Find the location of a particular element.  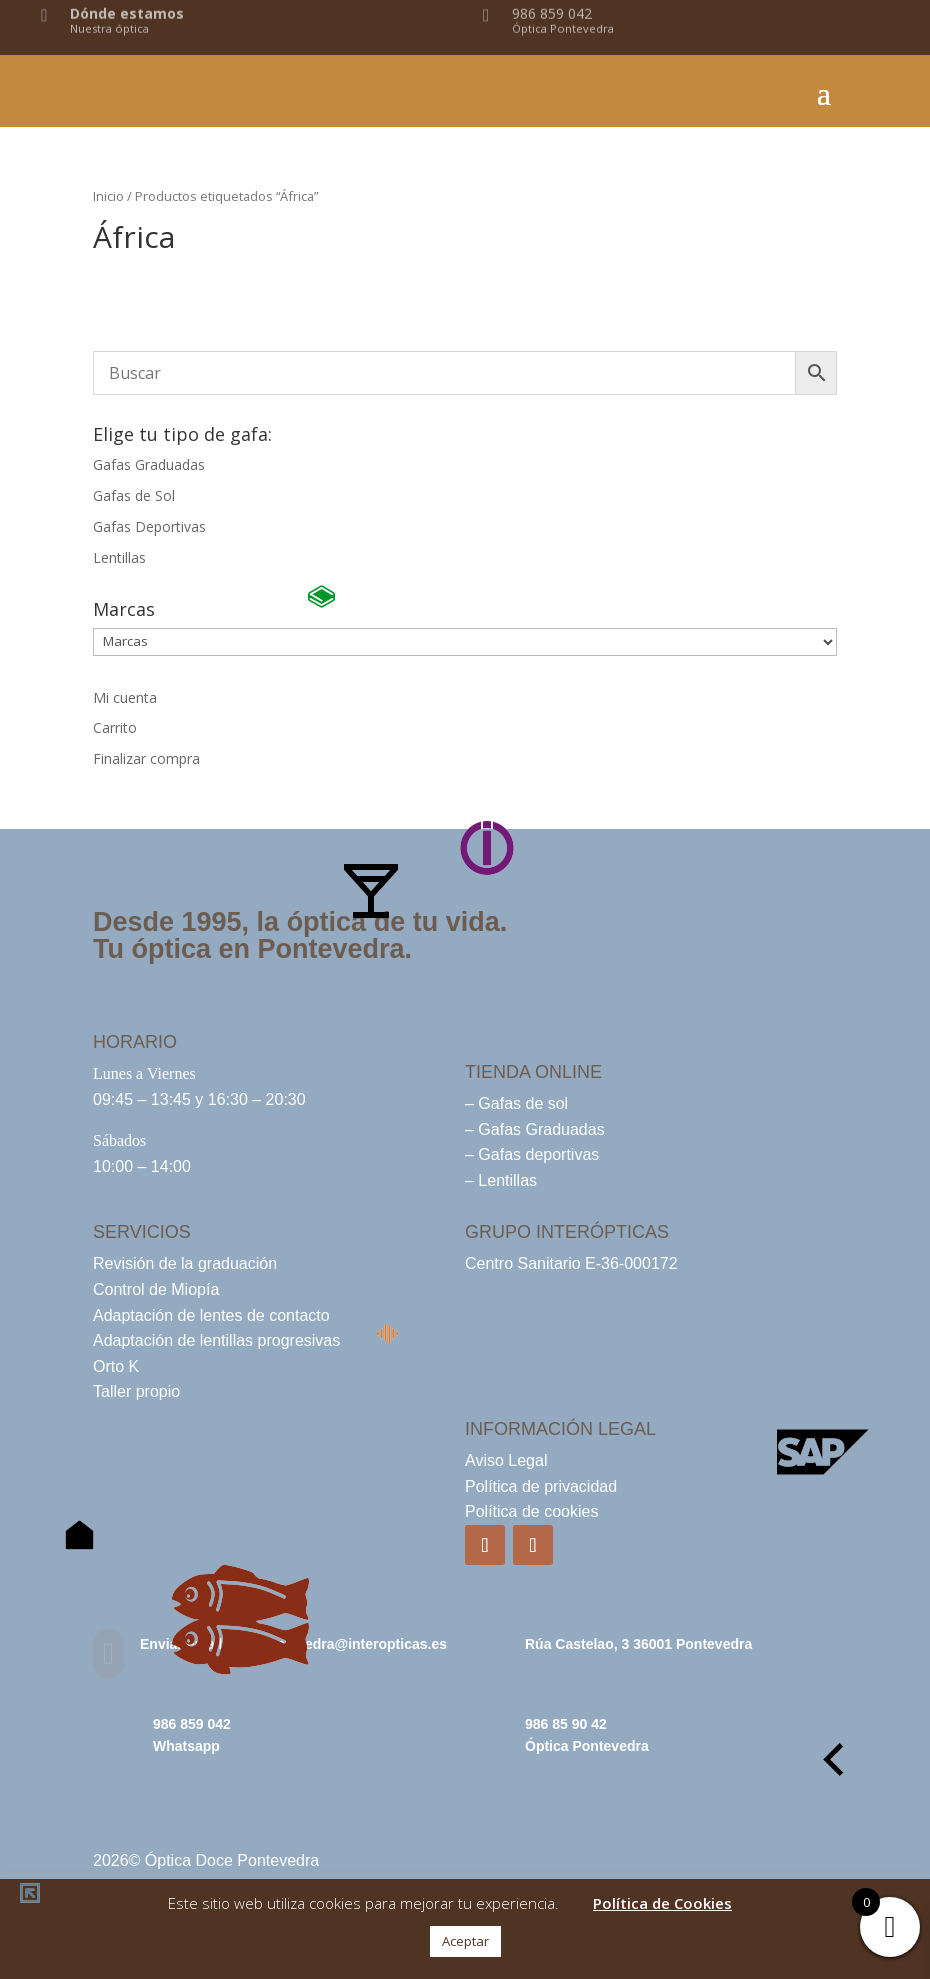

open glitch app or website is located at coordinates (240, 1619).